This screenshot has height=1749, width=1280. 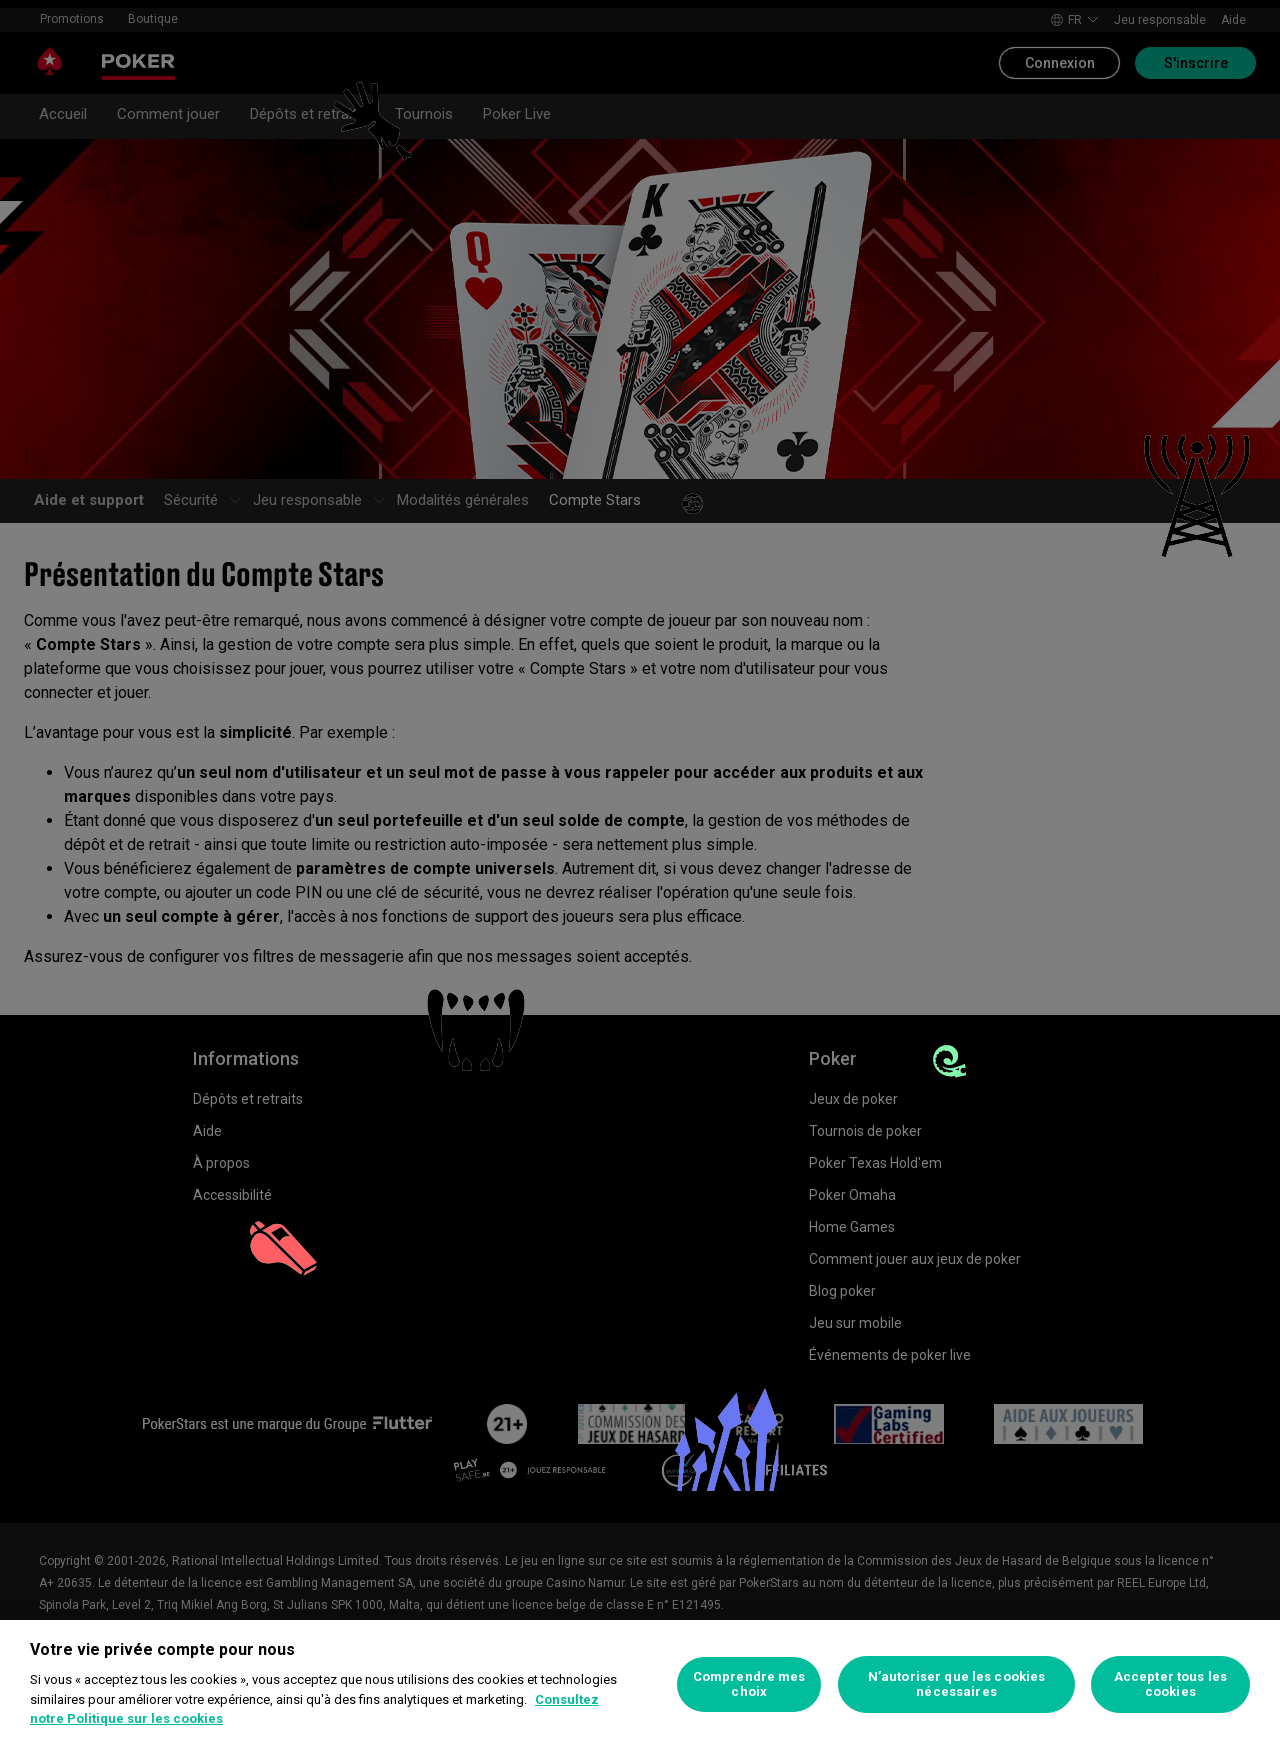 What do you see at coordinates (726, 1439) in the screenshot?
I see `select spear weapon type` at bounding box center [726, 1439].